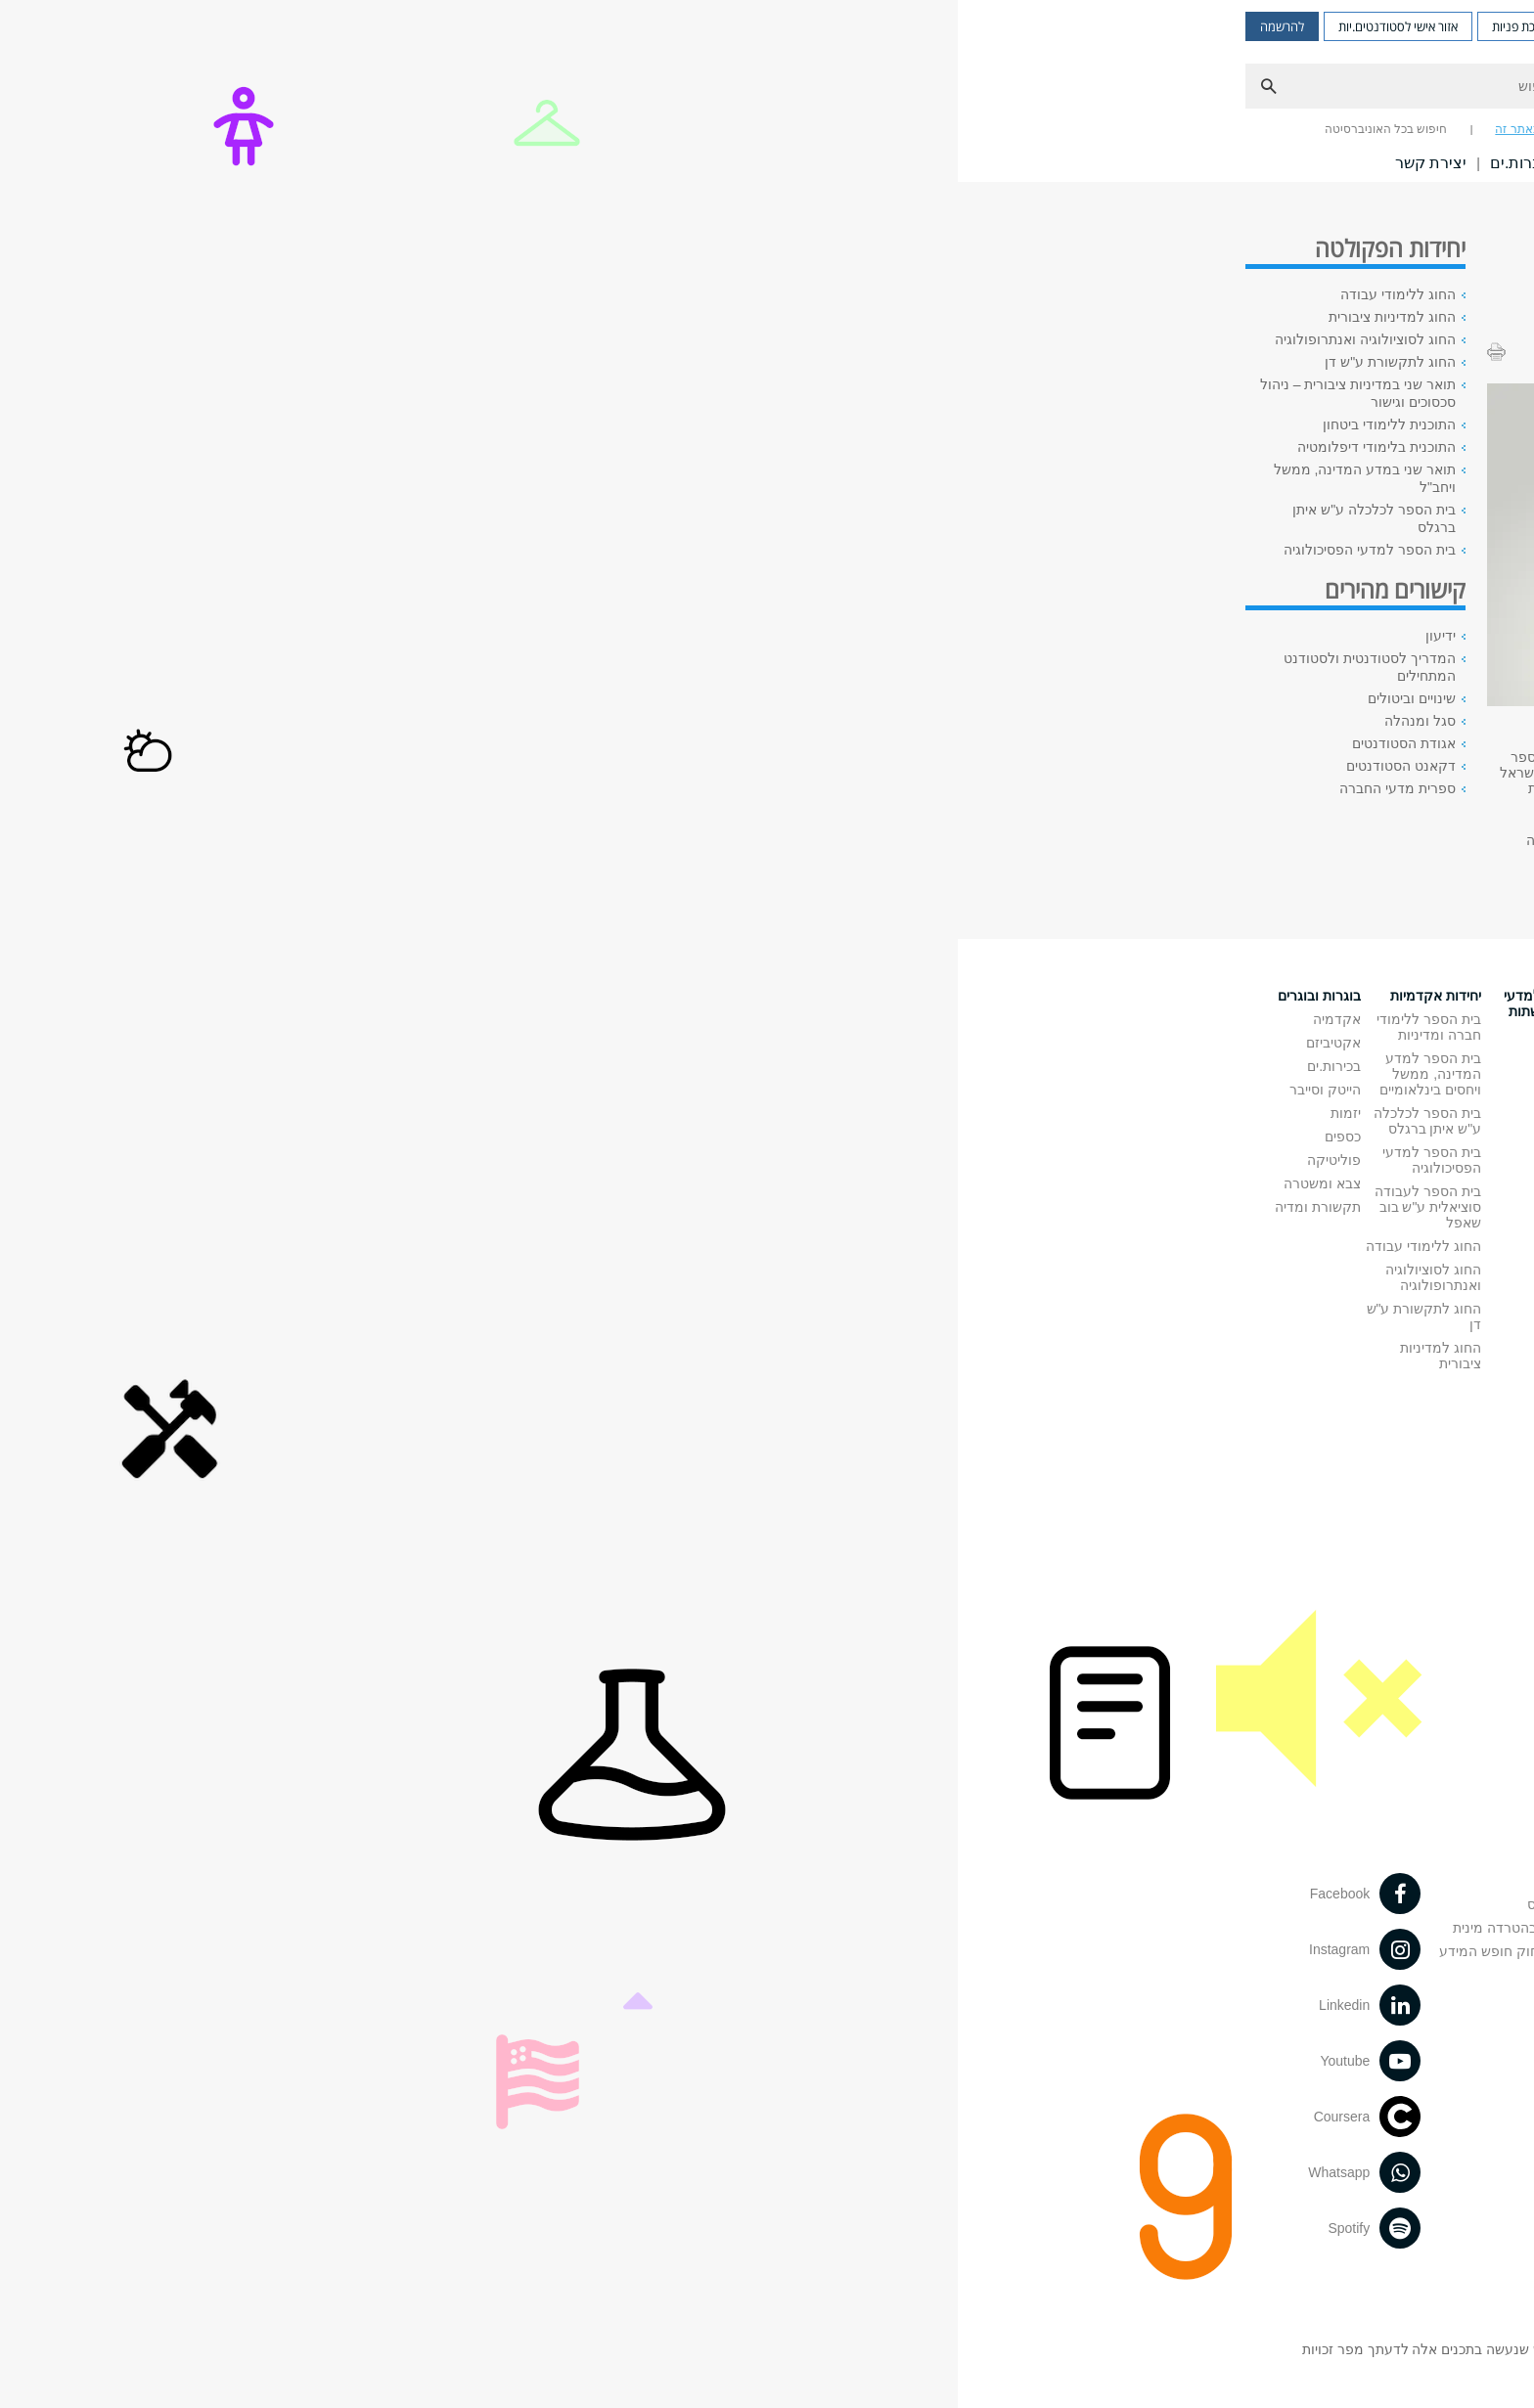  I want to click on access wardrobe or clothing options, so click(547, 126).